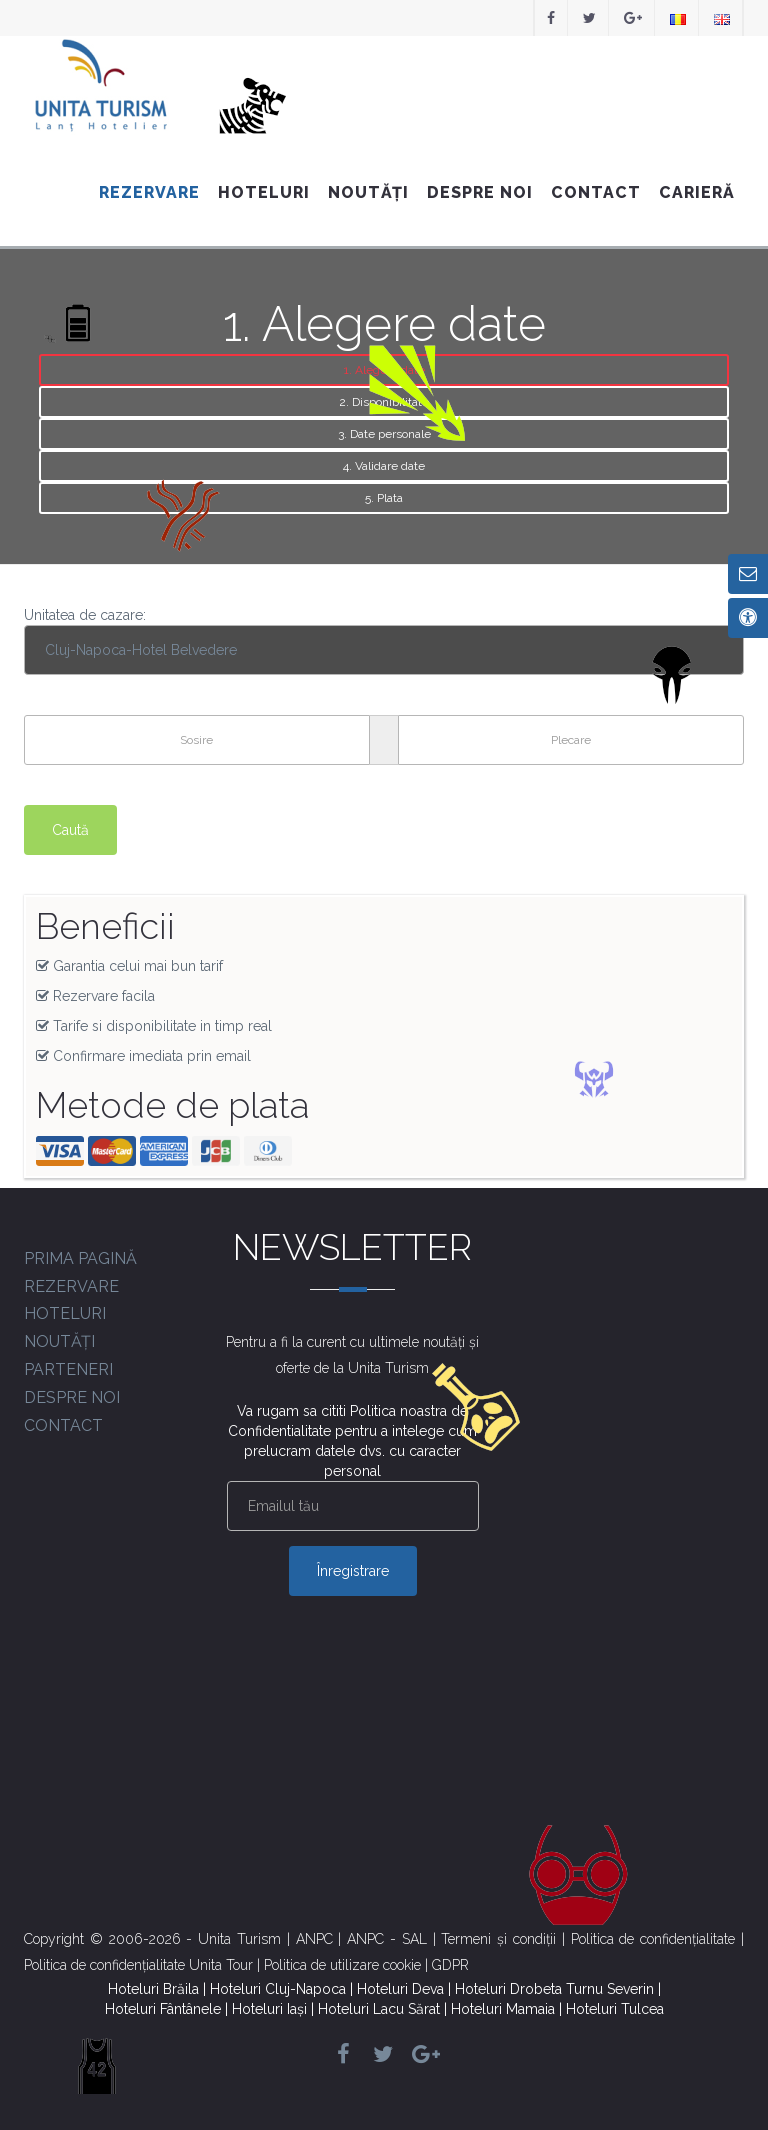 The width and height of the screenshot is (768, 2130). What do you see at coordinates (50, 339) in the screenshot?
I see `rotate or place a z-shaped tetris block` at bounding box center [50, 339].